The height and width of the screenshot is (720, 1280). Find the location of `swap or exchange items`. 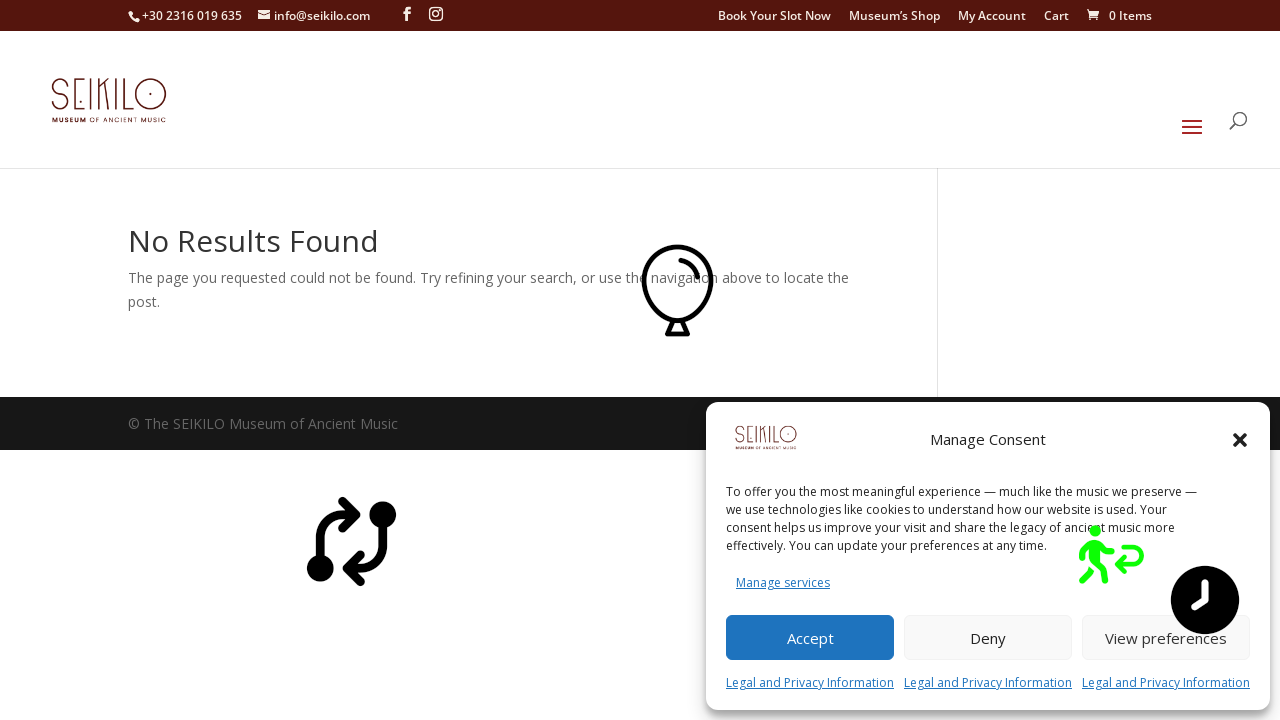

swap or exchange items is located at coordinates (351, 541).